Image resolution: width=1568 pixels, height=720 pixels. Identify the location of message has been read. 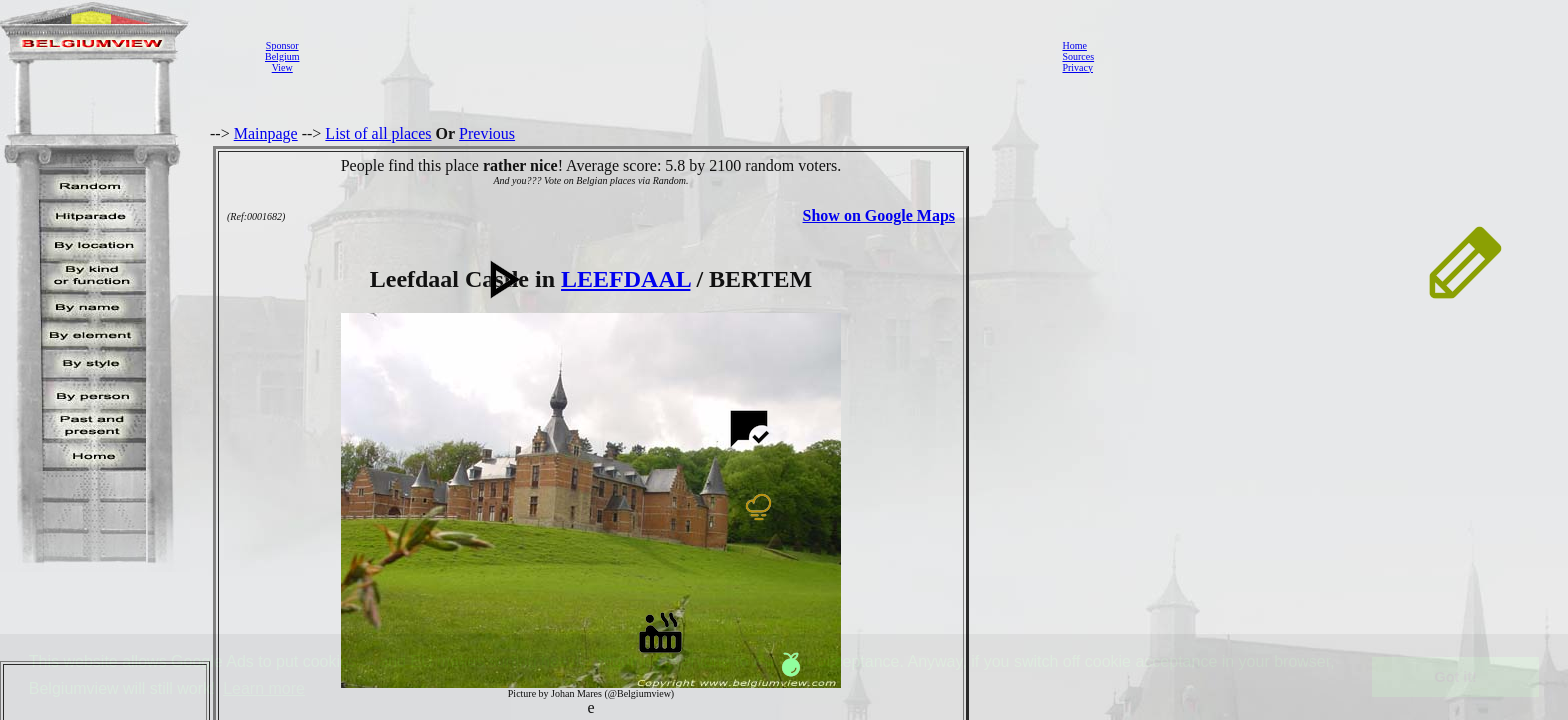
(749, 429).